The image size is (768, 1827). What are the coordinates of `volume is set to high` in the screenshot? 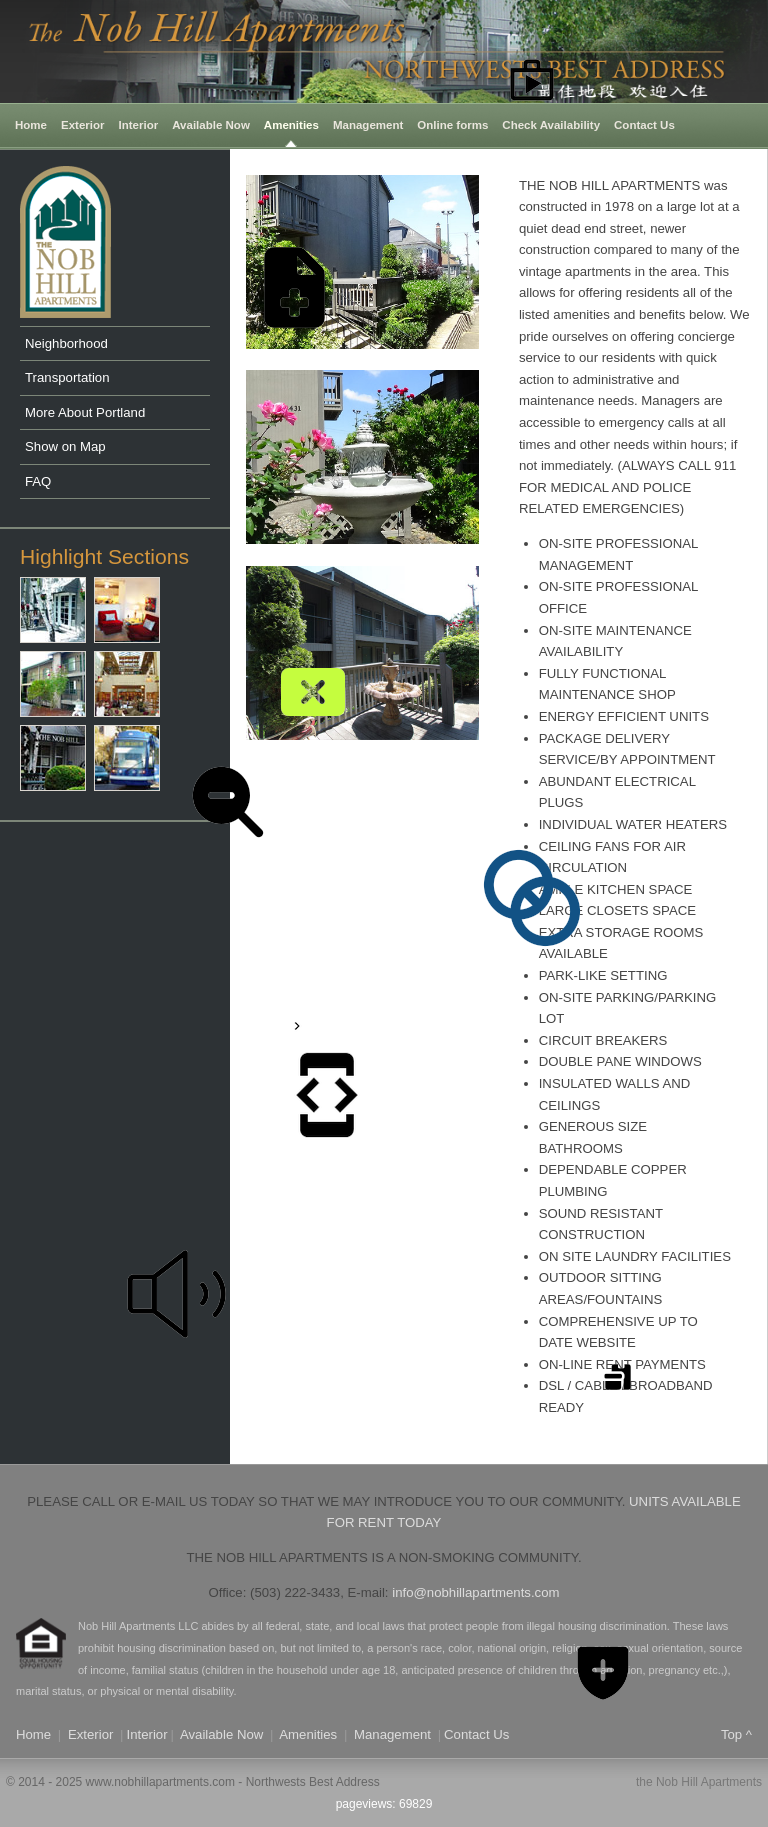 It's located at (175, 1294).